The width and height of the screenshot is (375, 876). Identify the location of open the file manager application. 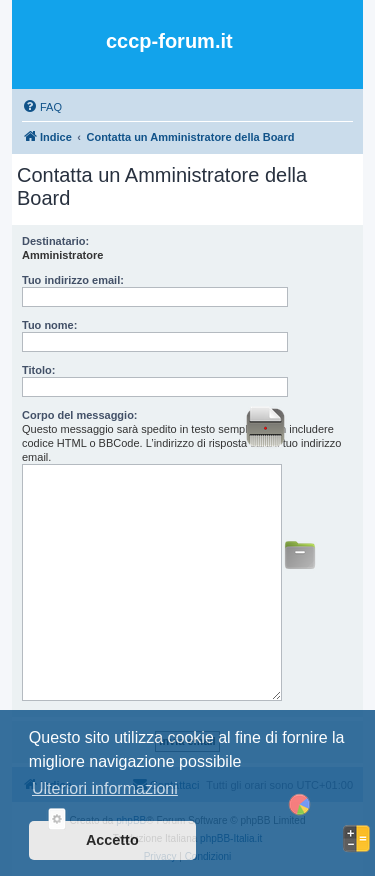
(300, 555).